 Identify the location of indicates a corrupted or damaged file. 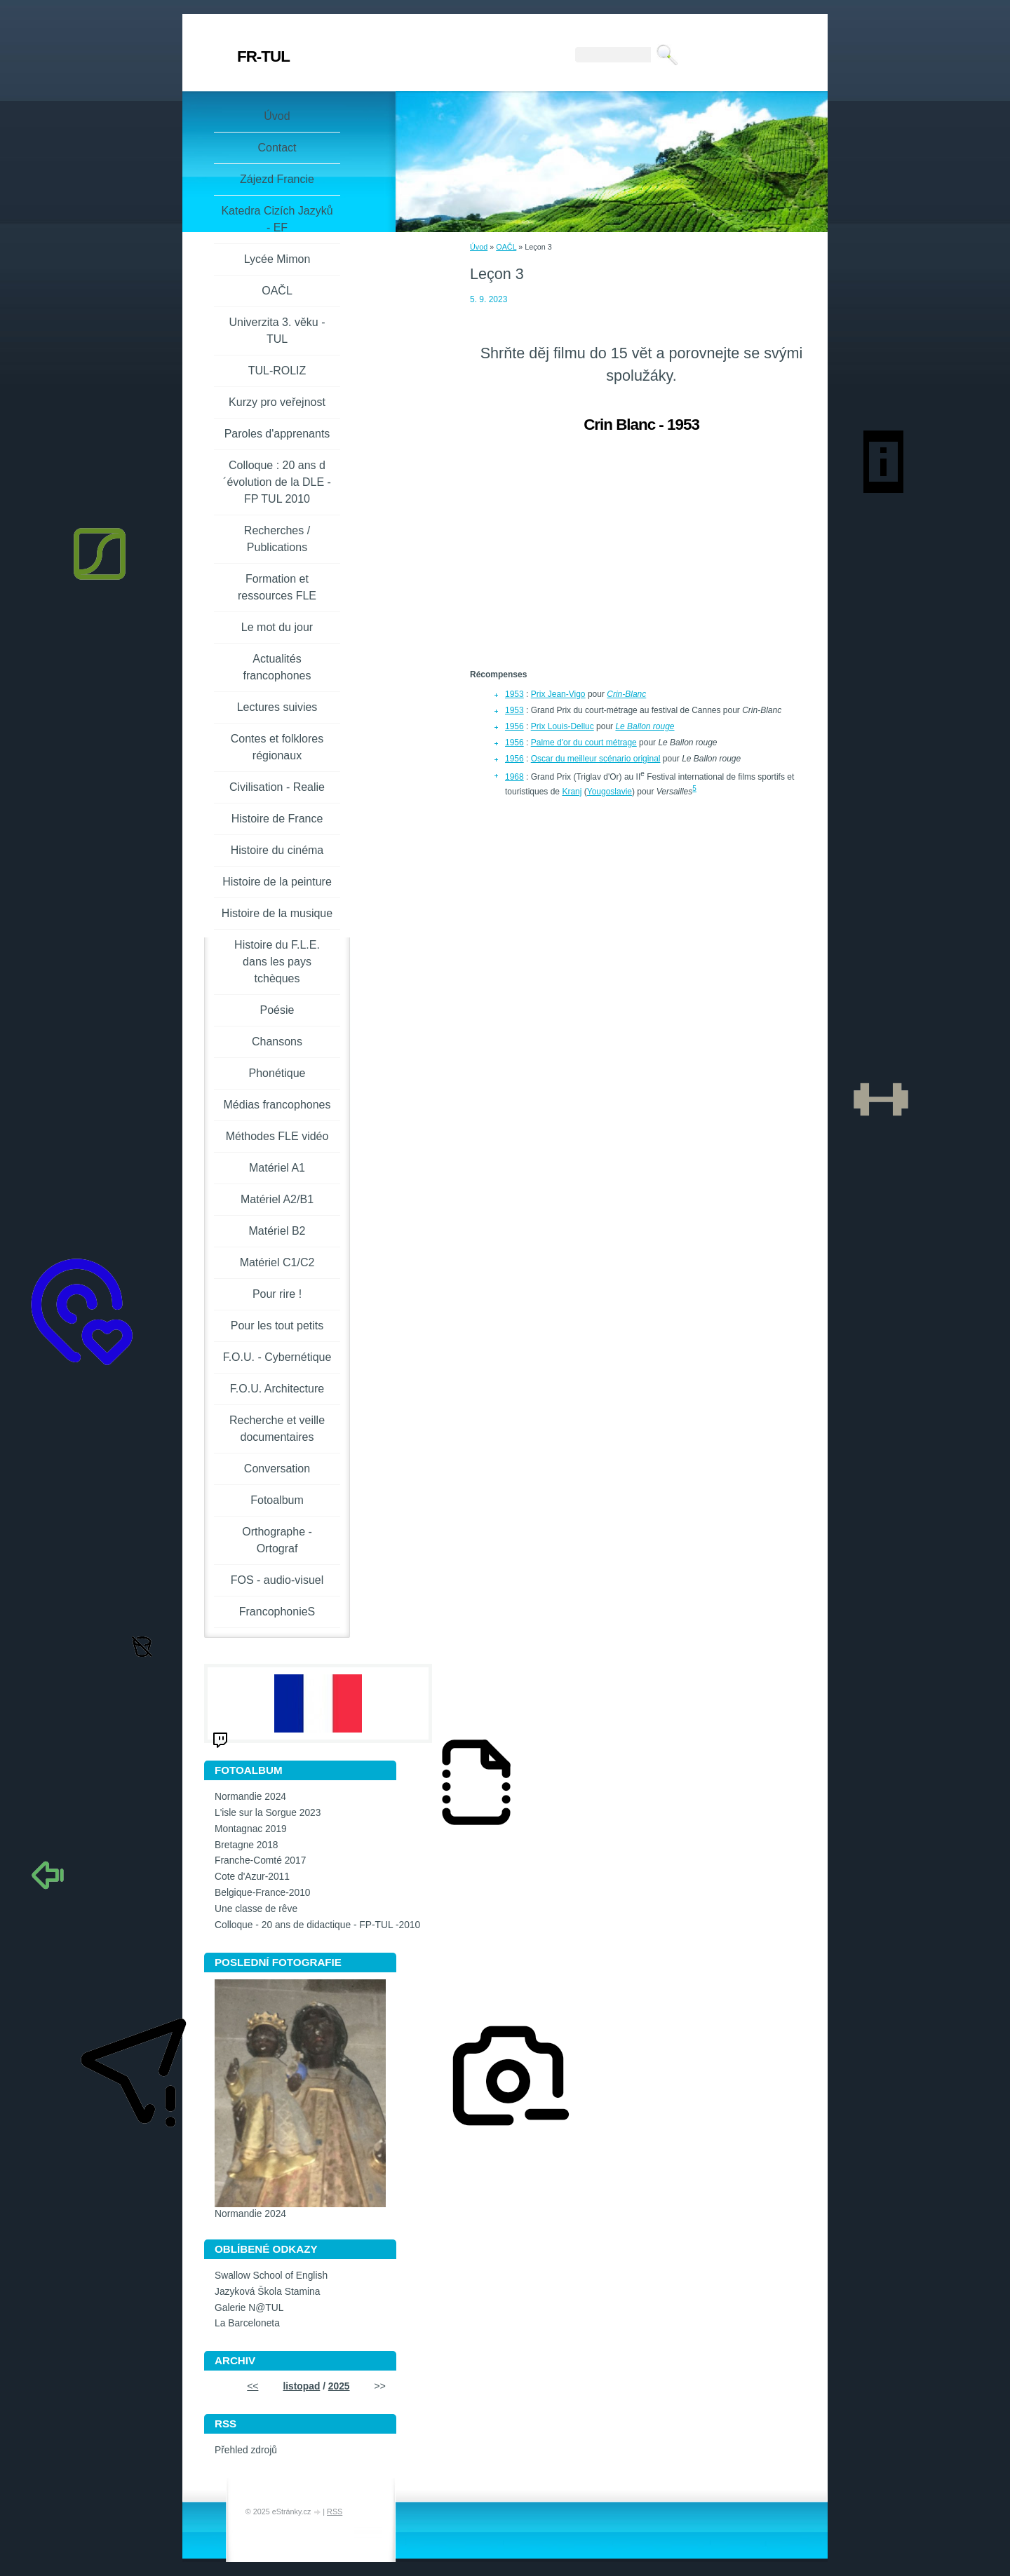
(476, 1782).